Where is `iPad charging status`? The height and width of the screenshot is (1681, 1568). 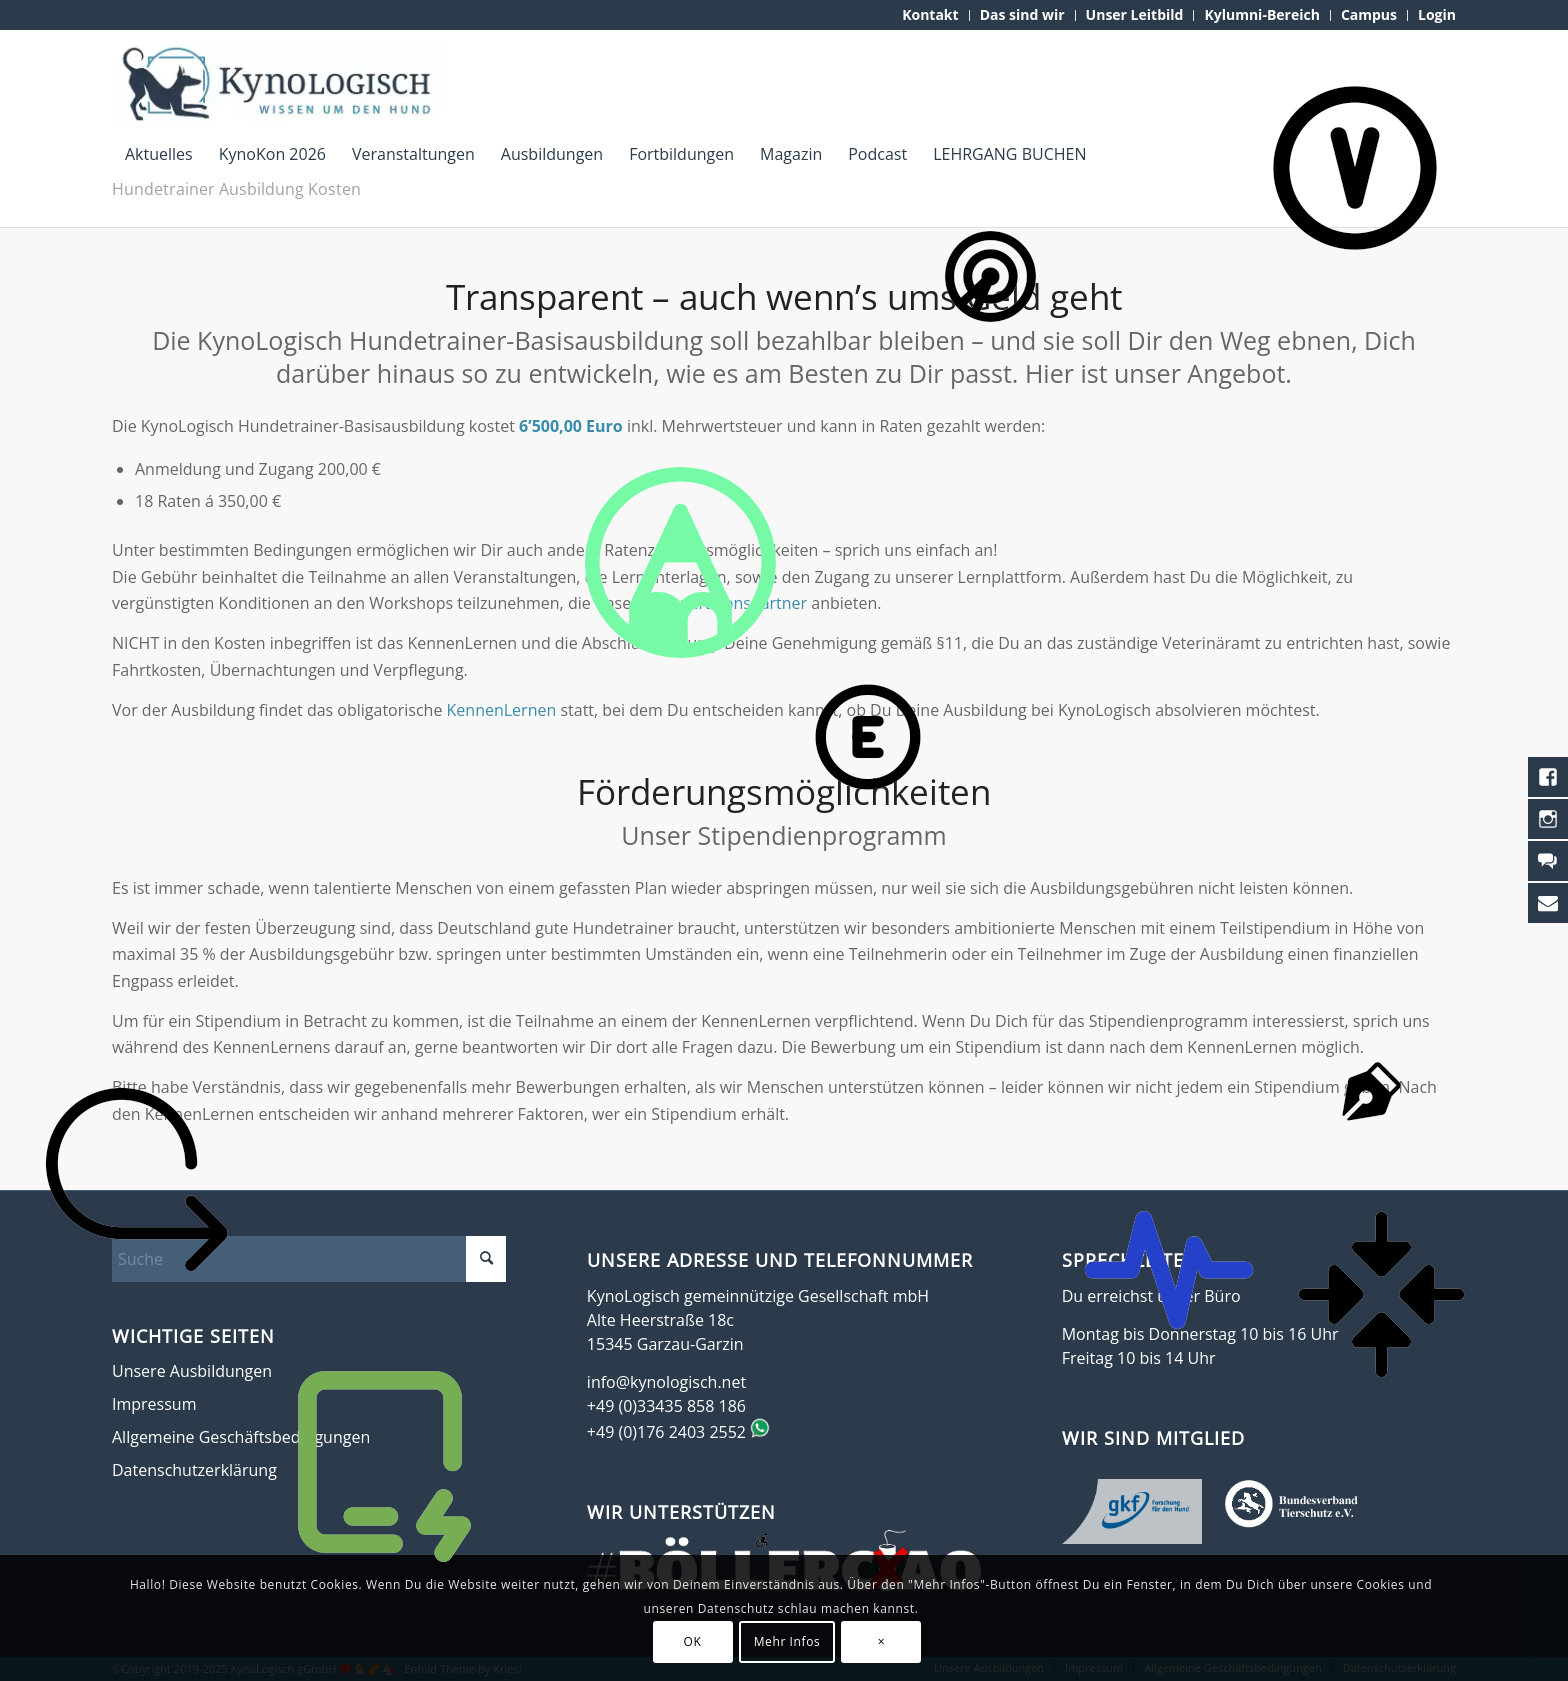 iPad charging status is located at coordinates (380, 1462).